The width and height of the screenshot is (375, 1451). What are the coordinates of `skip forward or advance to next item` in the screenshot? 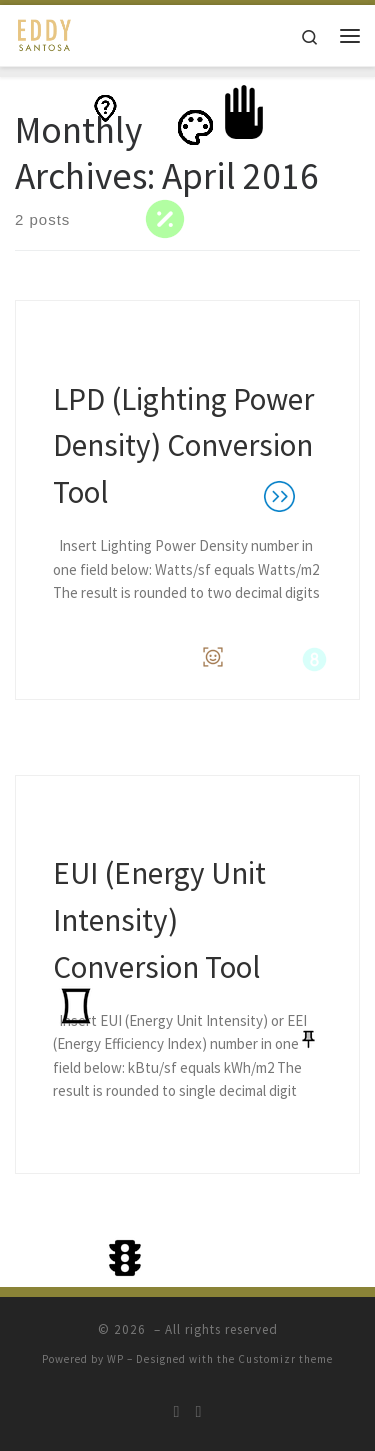 It's located at (279, 496).